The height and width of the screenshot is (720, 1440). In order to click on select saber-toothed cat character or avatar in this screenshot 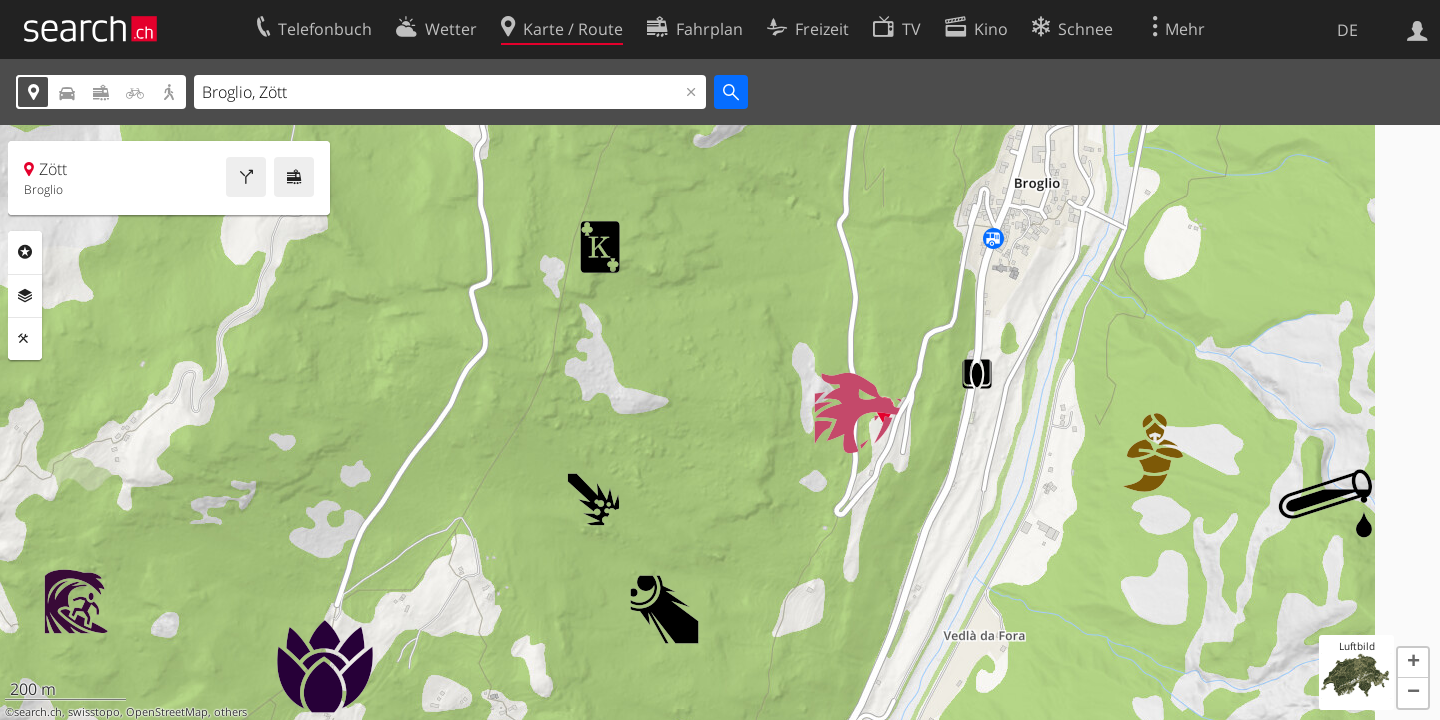, I will do `click(858, 413)`.